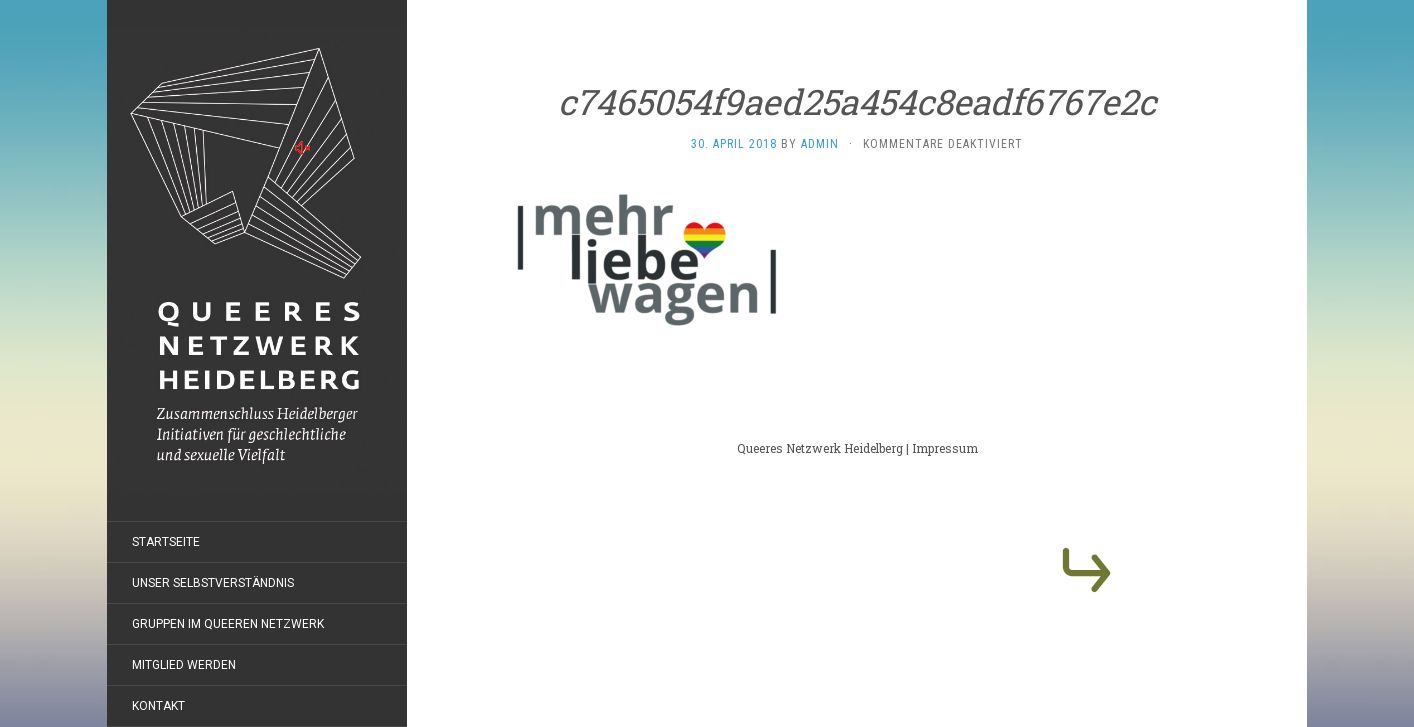 This screenshot has height=727, width=1414. What do you see at coordinates (1085, 570) in the screenshot?
I see `navigate to sub-item or nested content` at bounding box center [1085, 570].